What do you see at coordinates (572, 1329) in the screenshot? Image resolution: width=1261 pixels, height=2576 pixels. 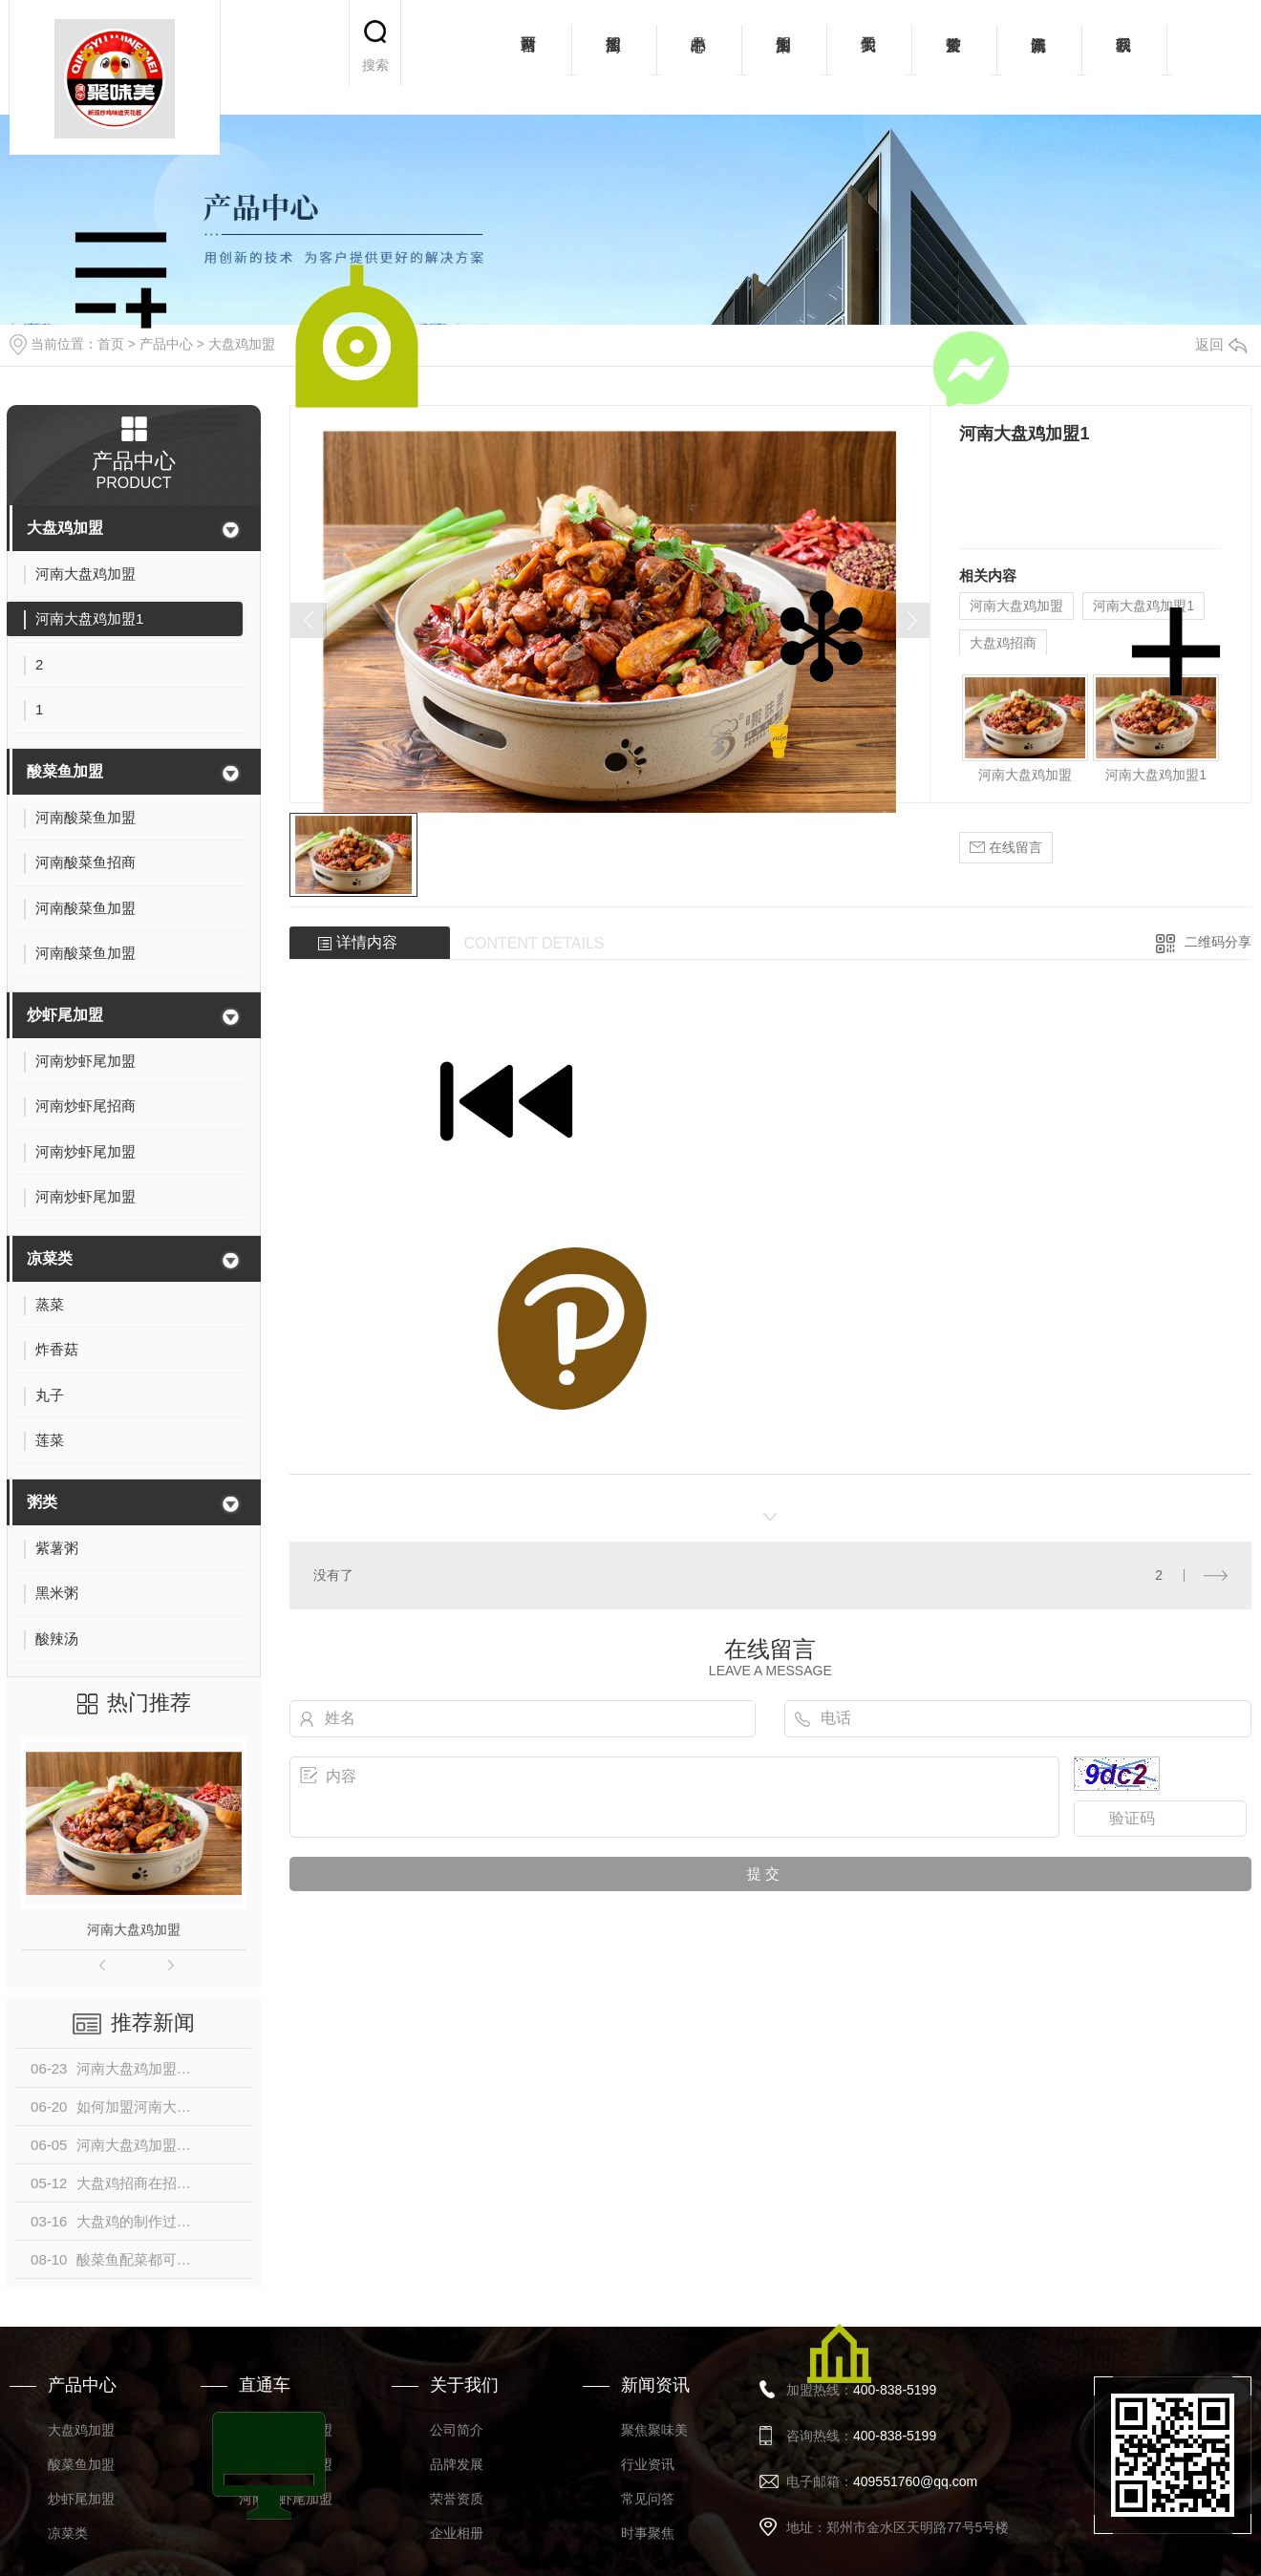 I see `pearson education platform logo` at bounding box center [572, 1329].